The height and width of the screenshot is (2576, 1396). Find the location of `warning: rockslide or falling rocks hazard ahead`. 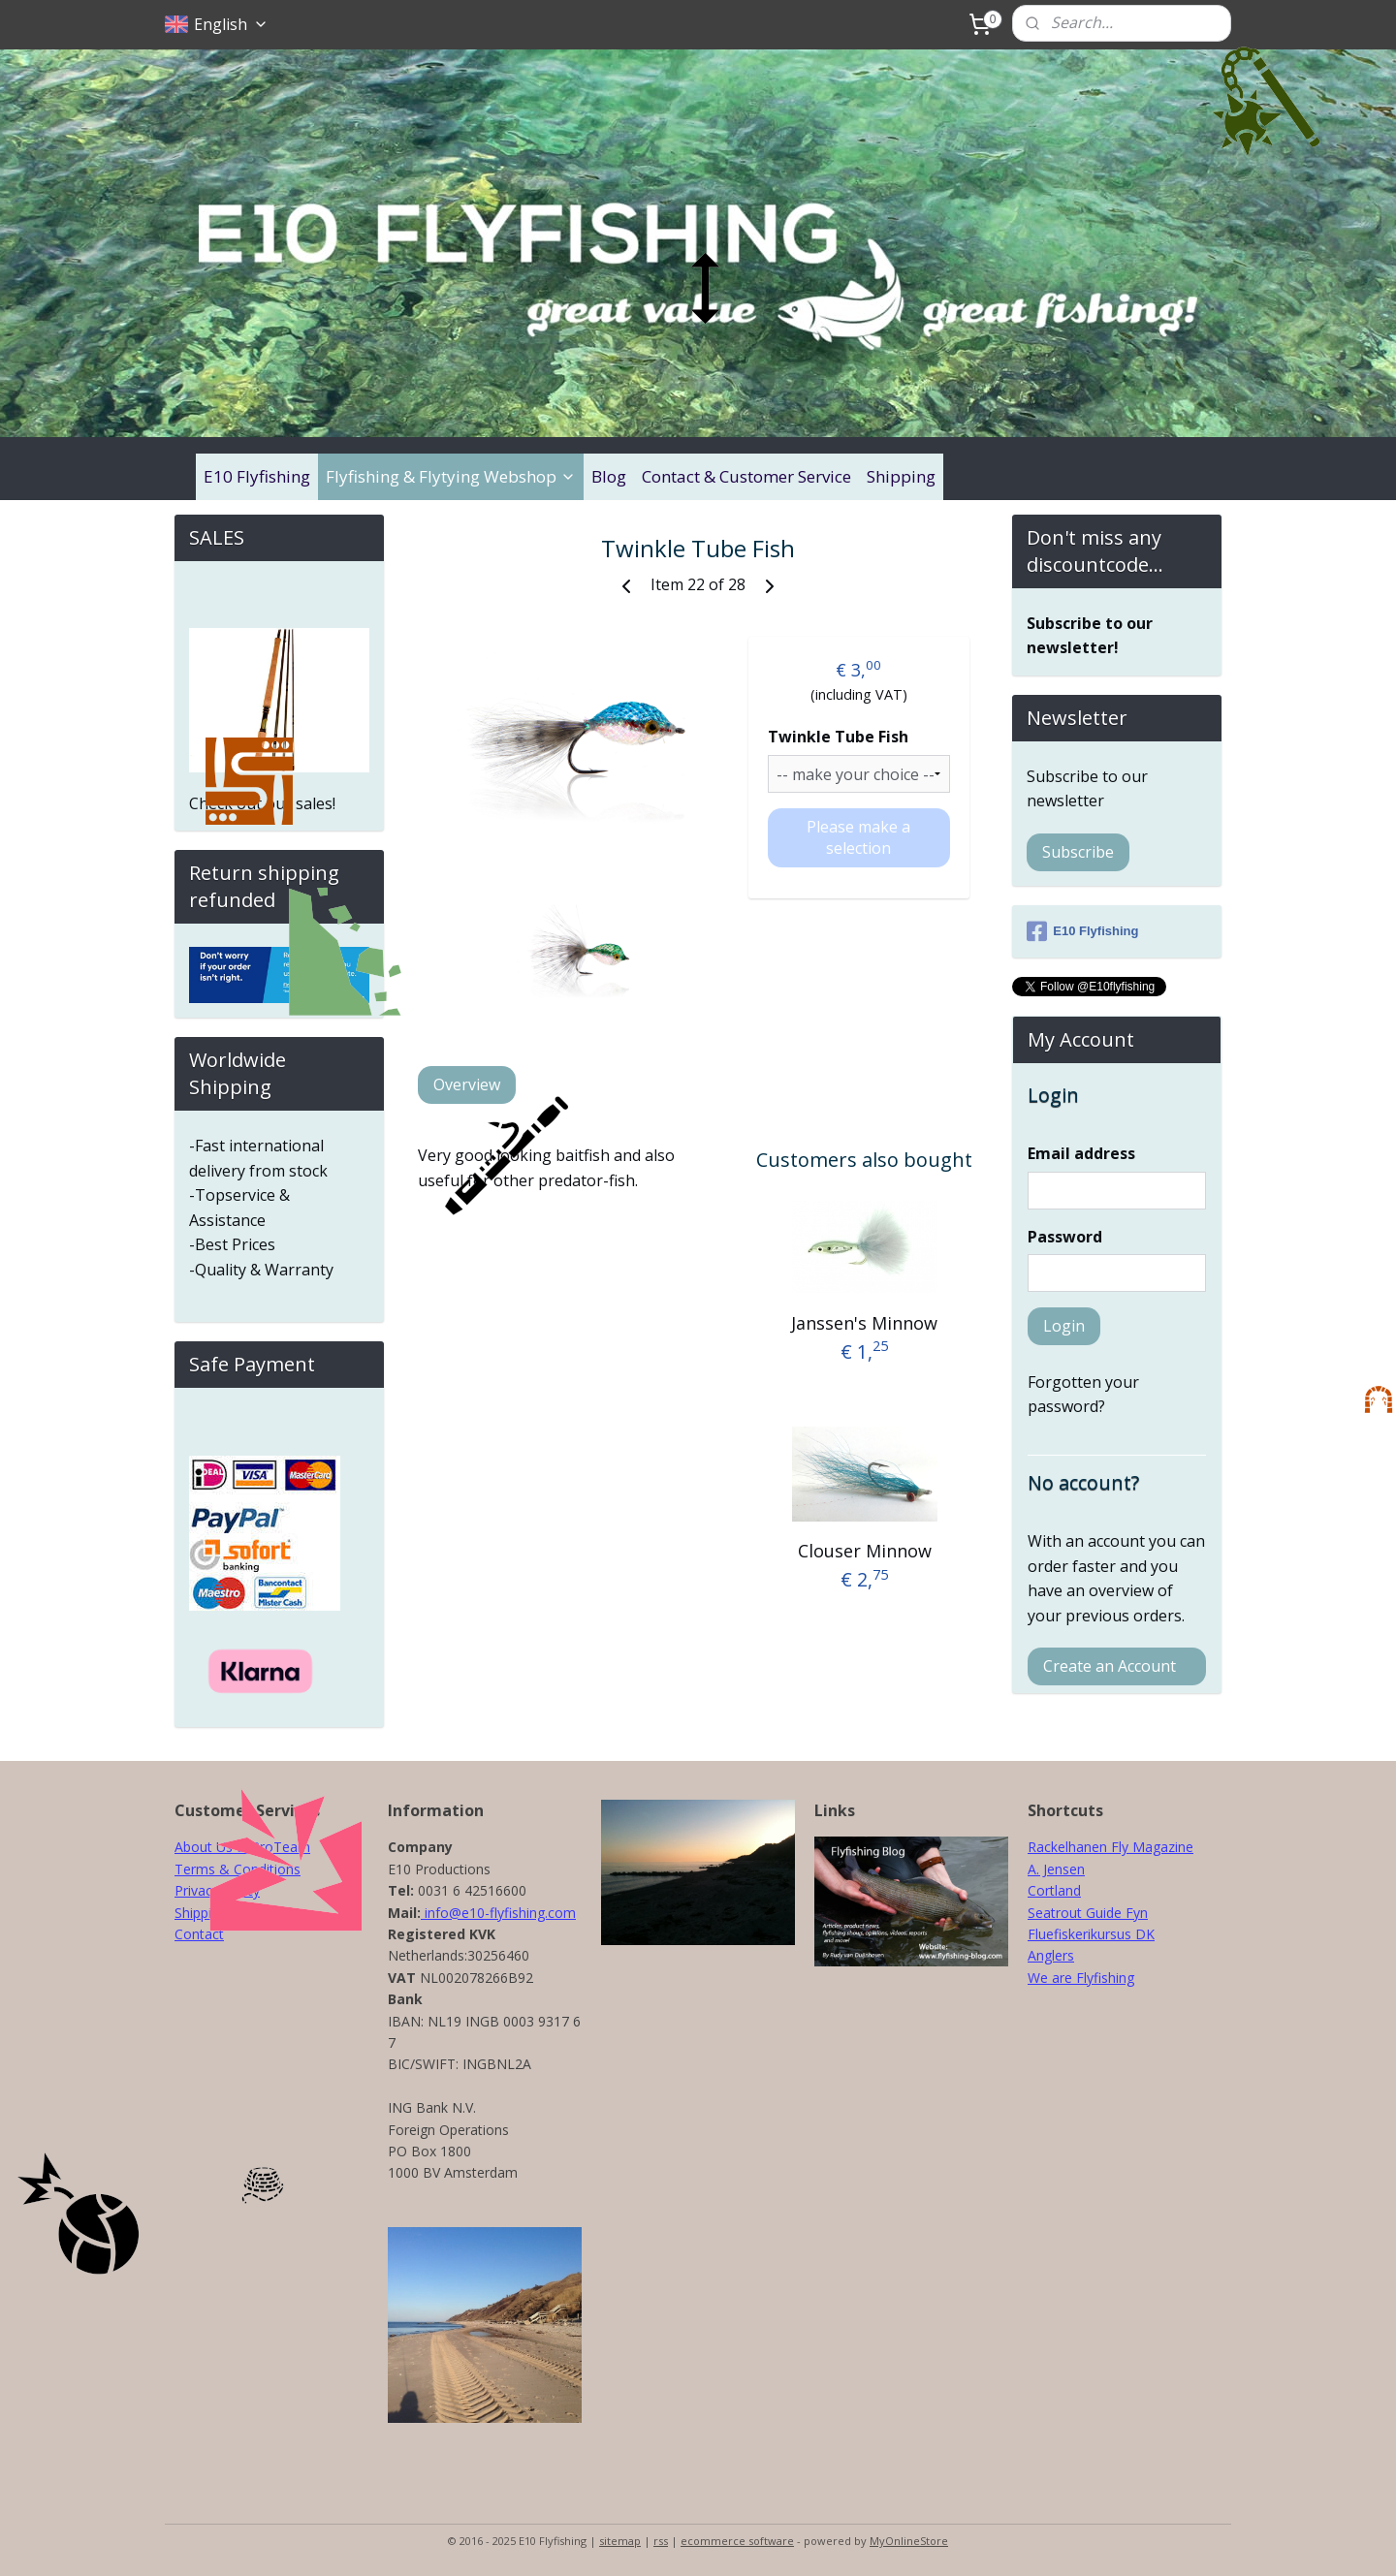

warning: rockslide or falling rocks hazard ahead is located at coordinates (355, 949).